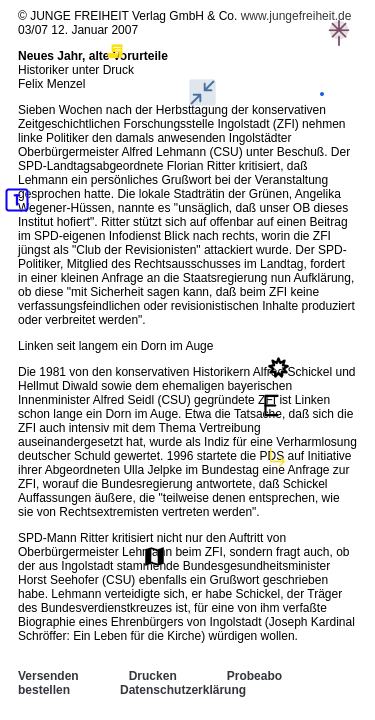 The height and width of the screenshot is (720, 375). I want to click on insert a text box or text element, so click(17, 200).